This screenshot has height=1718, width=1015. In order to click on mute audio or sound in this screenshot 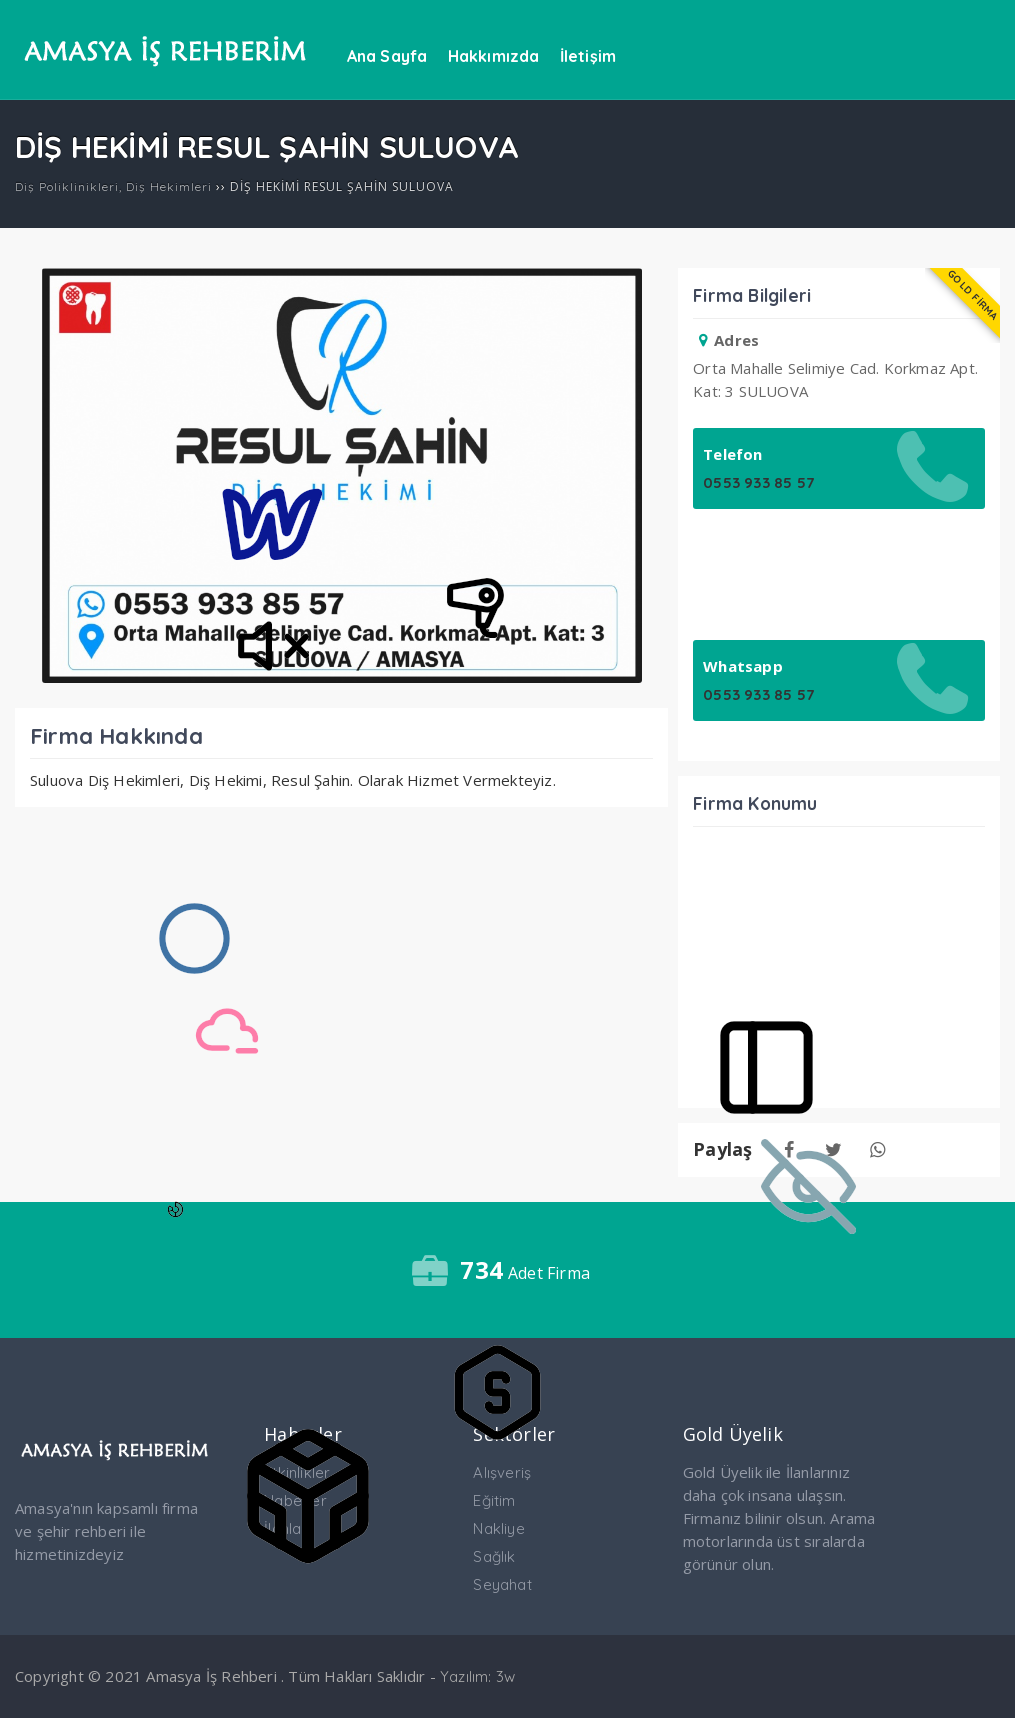, I will do `click(272, 646)`.